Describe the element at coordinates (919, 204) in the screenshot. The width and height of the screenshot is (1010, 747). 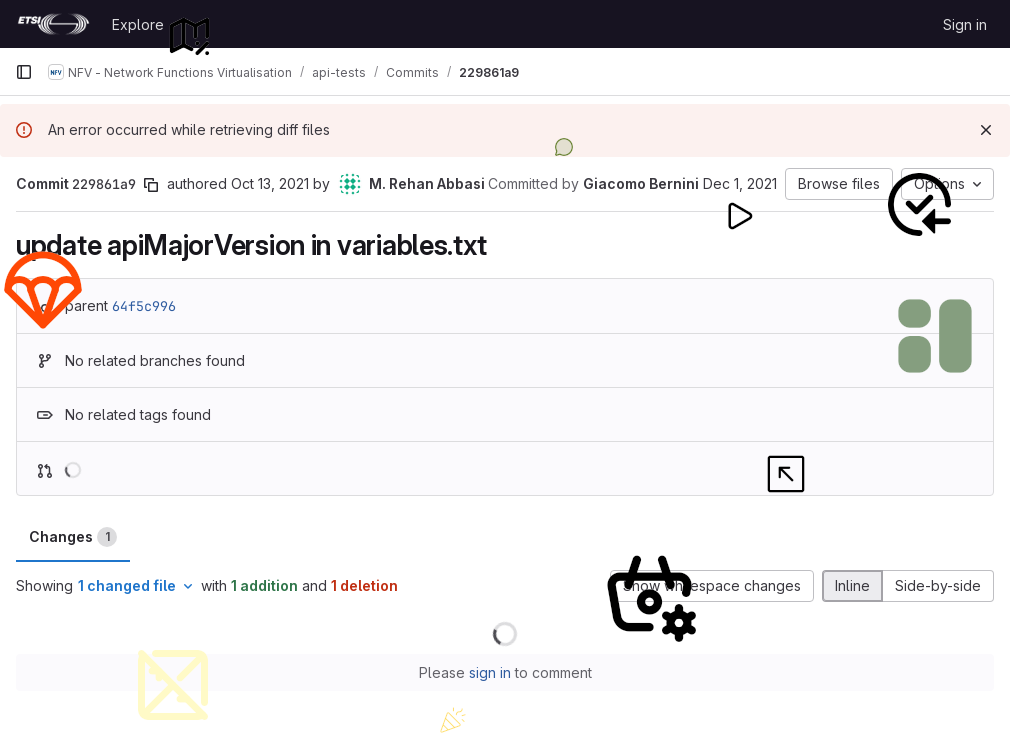
I see `indicates a tracked issue has been closed and completed` at that location.